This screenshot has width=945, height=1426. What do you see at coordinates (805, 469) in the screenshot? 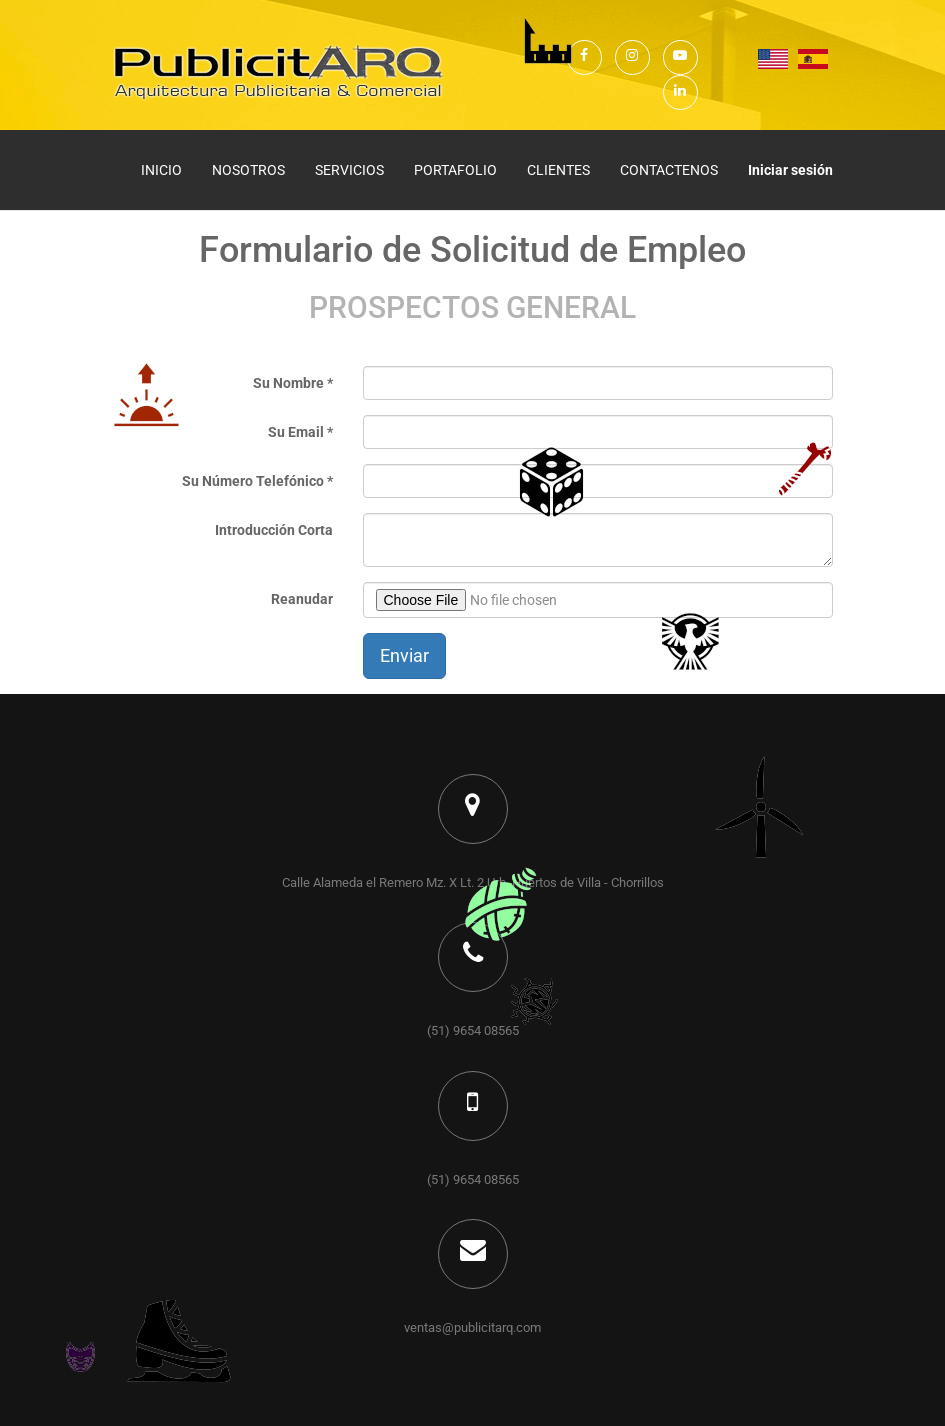
I see `select bone mace as equipped weapon` at bounding box center [805, 469].